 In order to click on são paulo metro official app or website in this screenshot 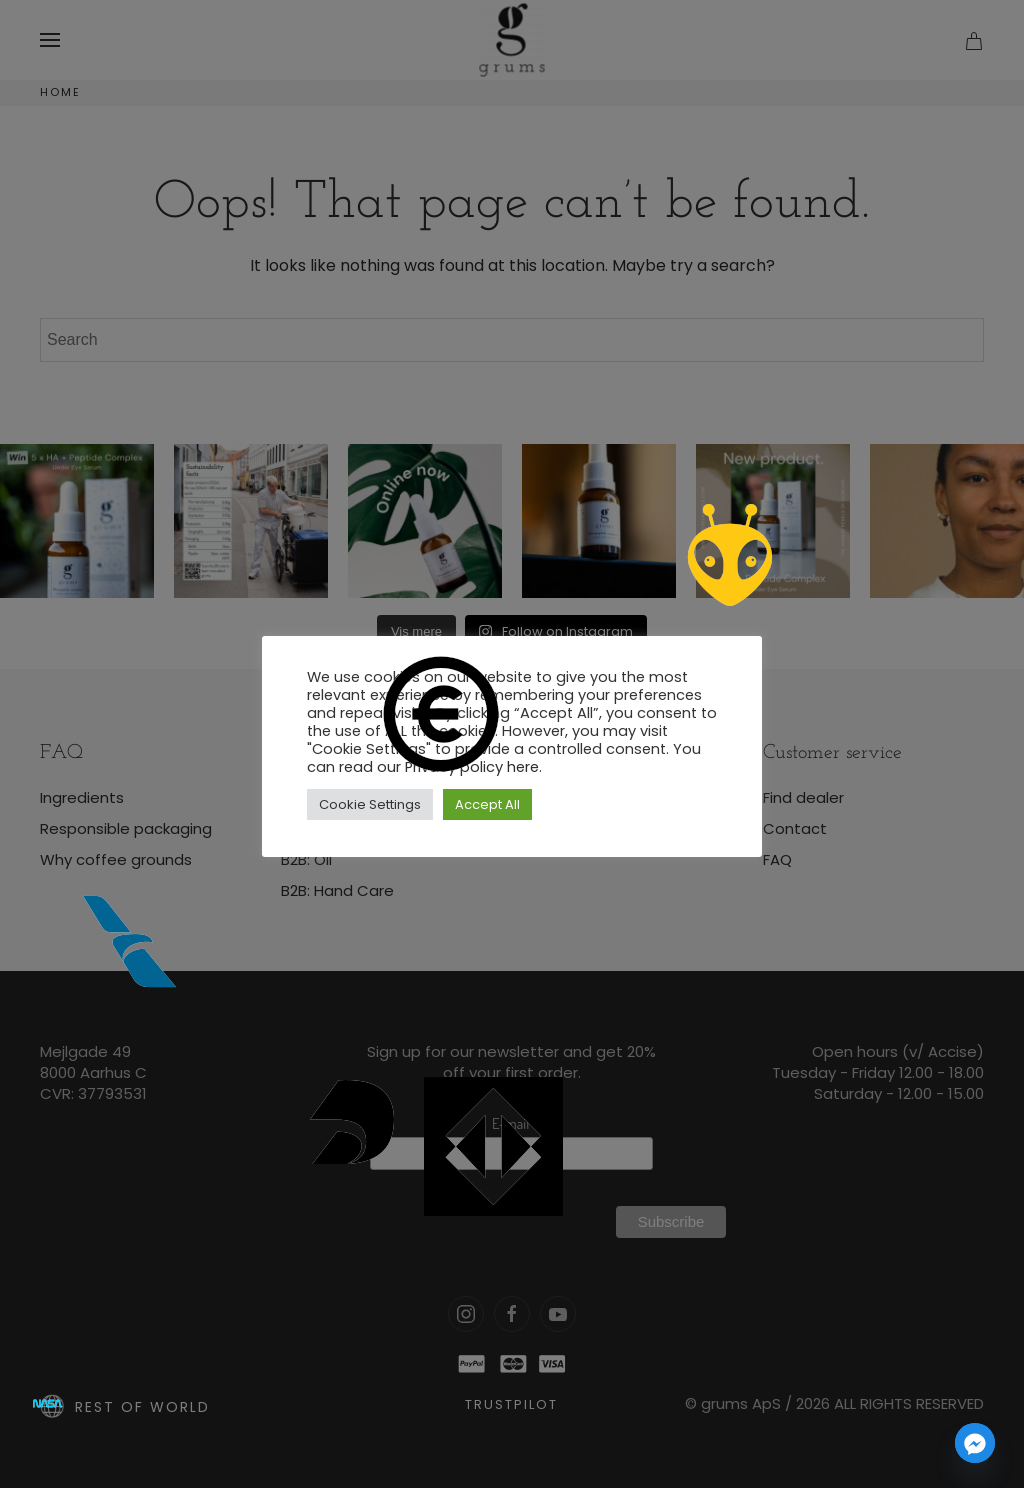, I will do `click(493, 1146)`.